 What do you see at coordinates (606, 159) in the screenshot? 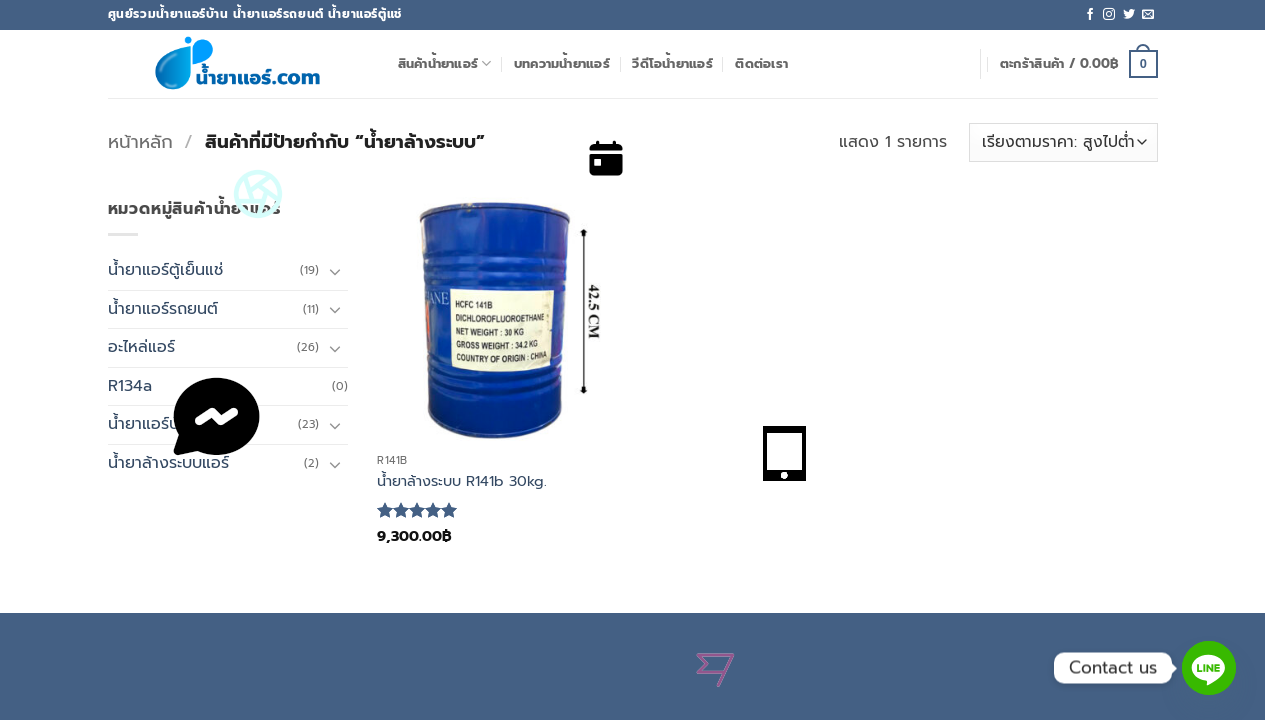
I see `open the calendar or schedule view` at bounding box center [606, 159].